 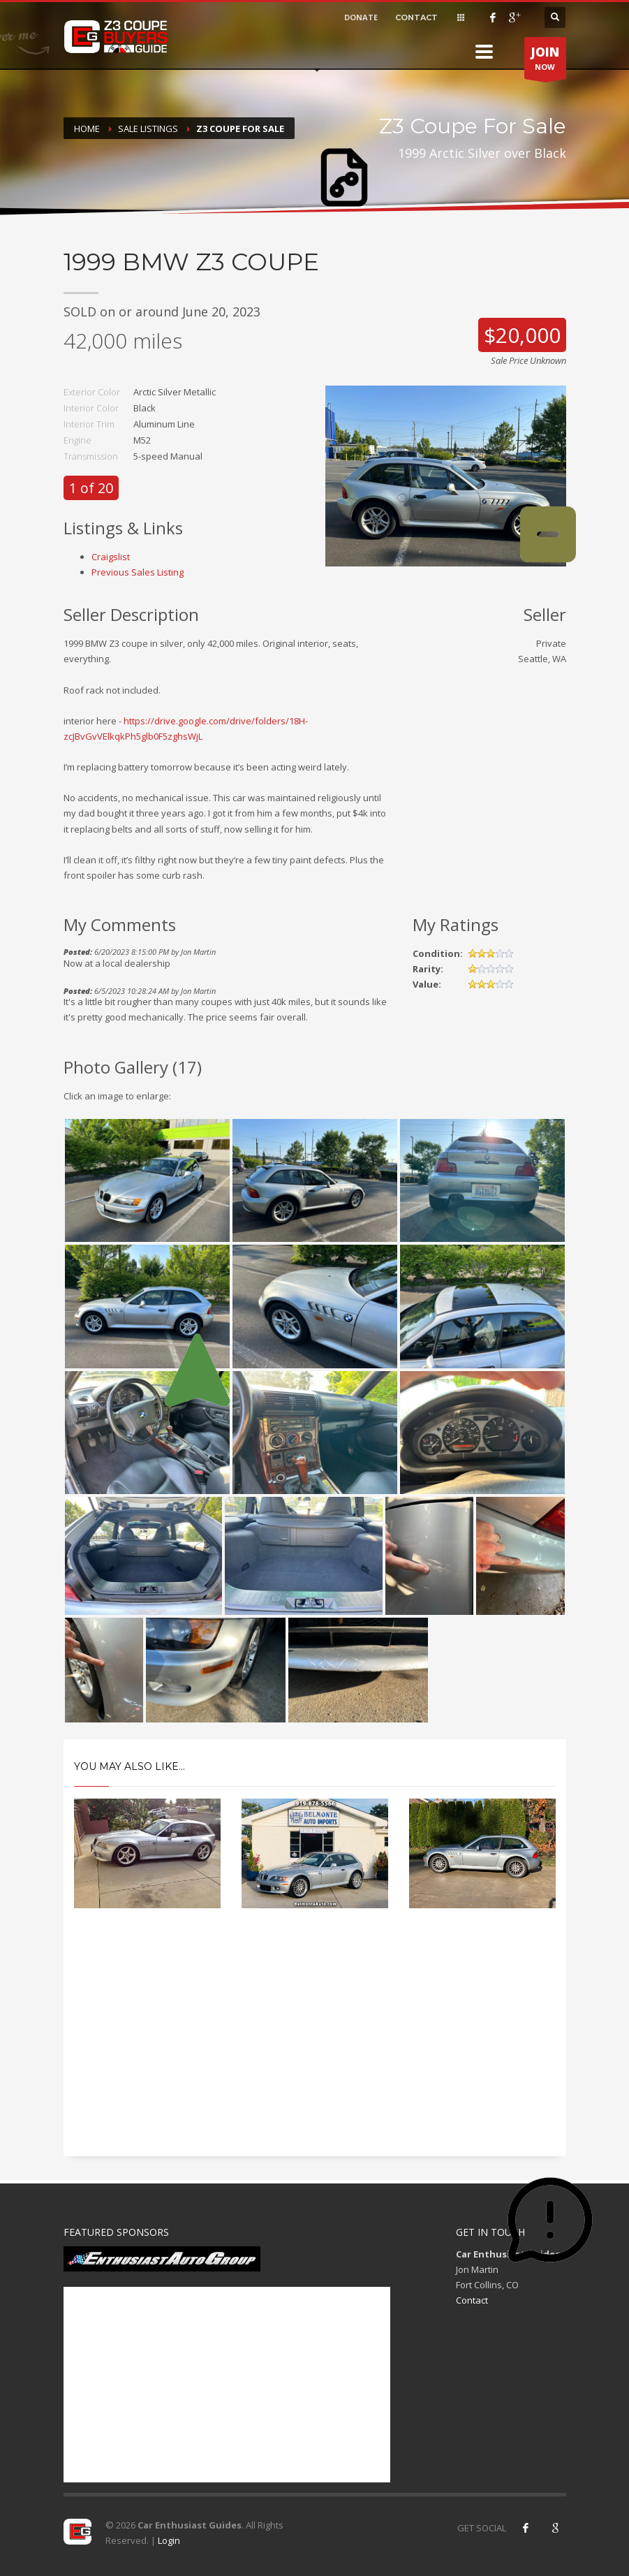 I want to click on remove an item from a list, so click(x=548, y=534).